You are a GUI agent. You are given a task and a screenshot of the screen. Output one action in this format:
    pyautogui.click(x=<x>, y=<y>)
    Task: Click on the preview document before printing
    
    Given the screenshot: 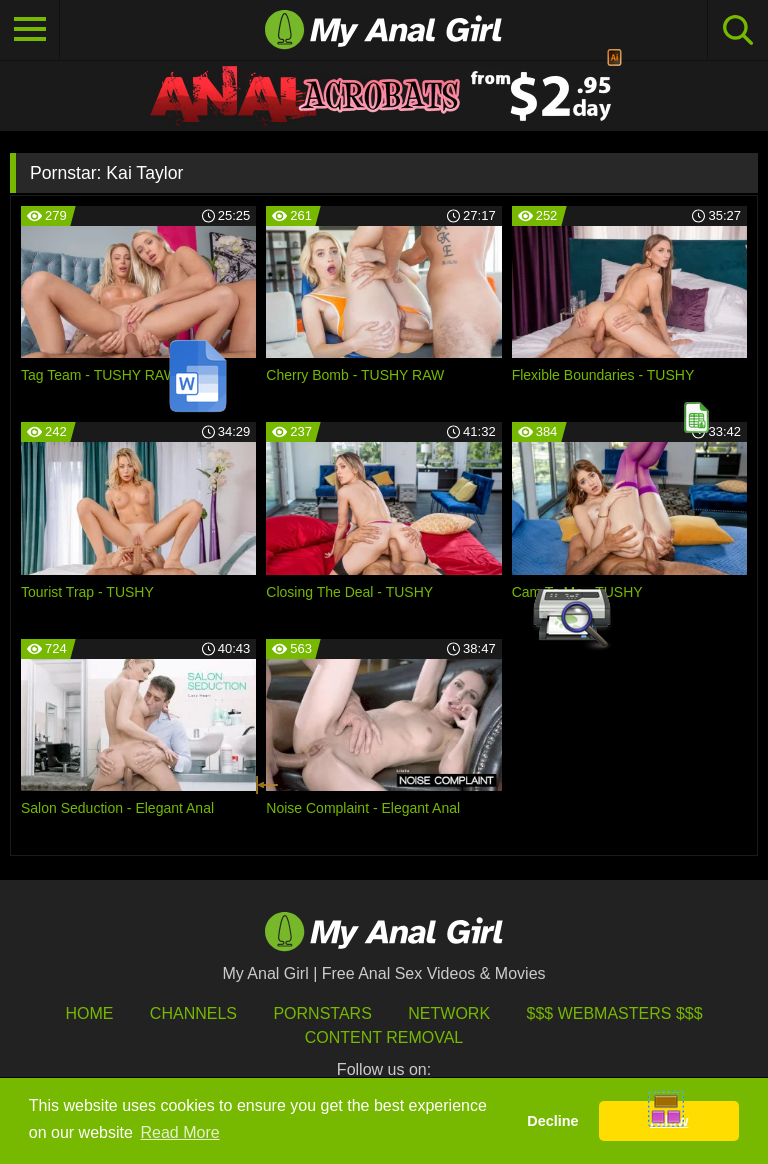 What is the action you would take?
    pyautogui.click(x=572, y=613)
    